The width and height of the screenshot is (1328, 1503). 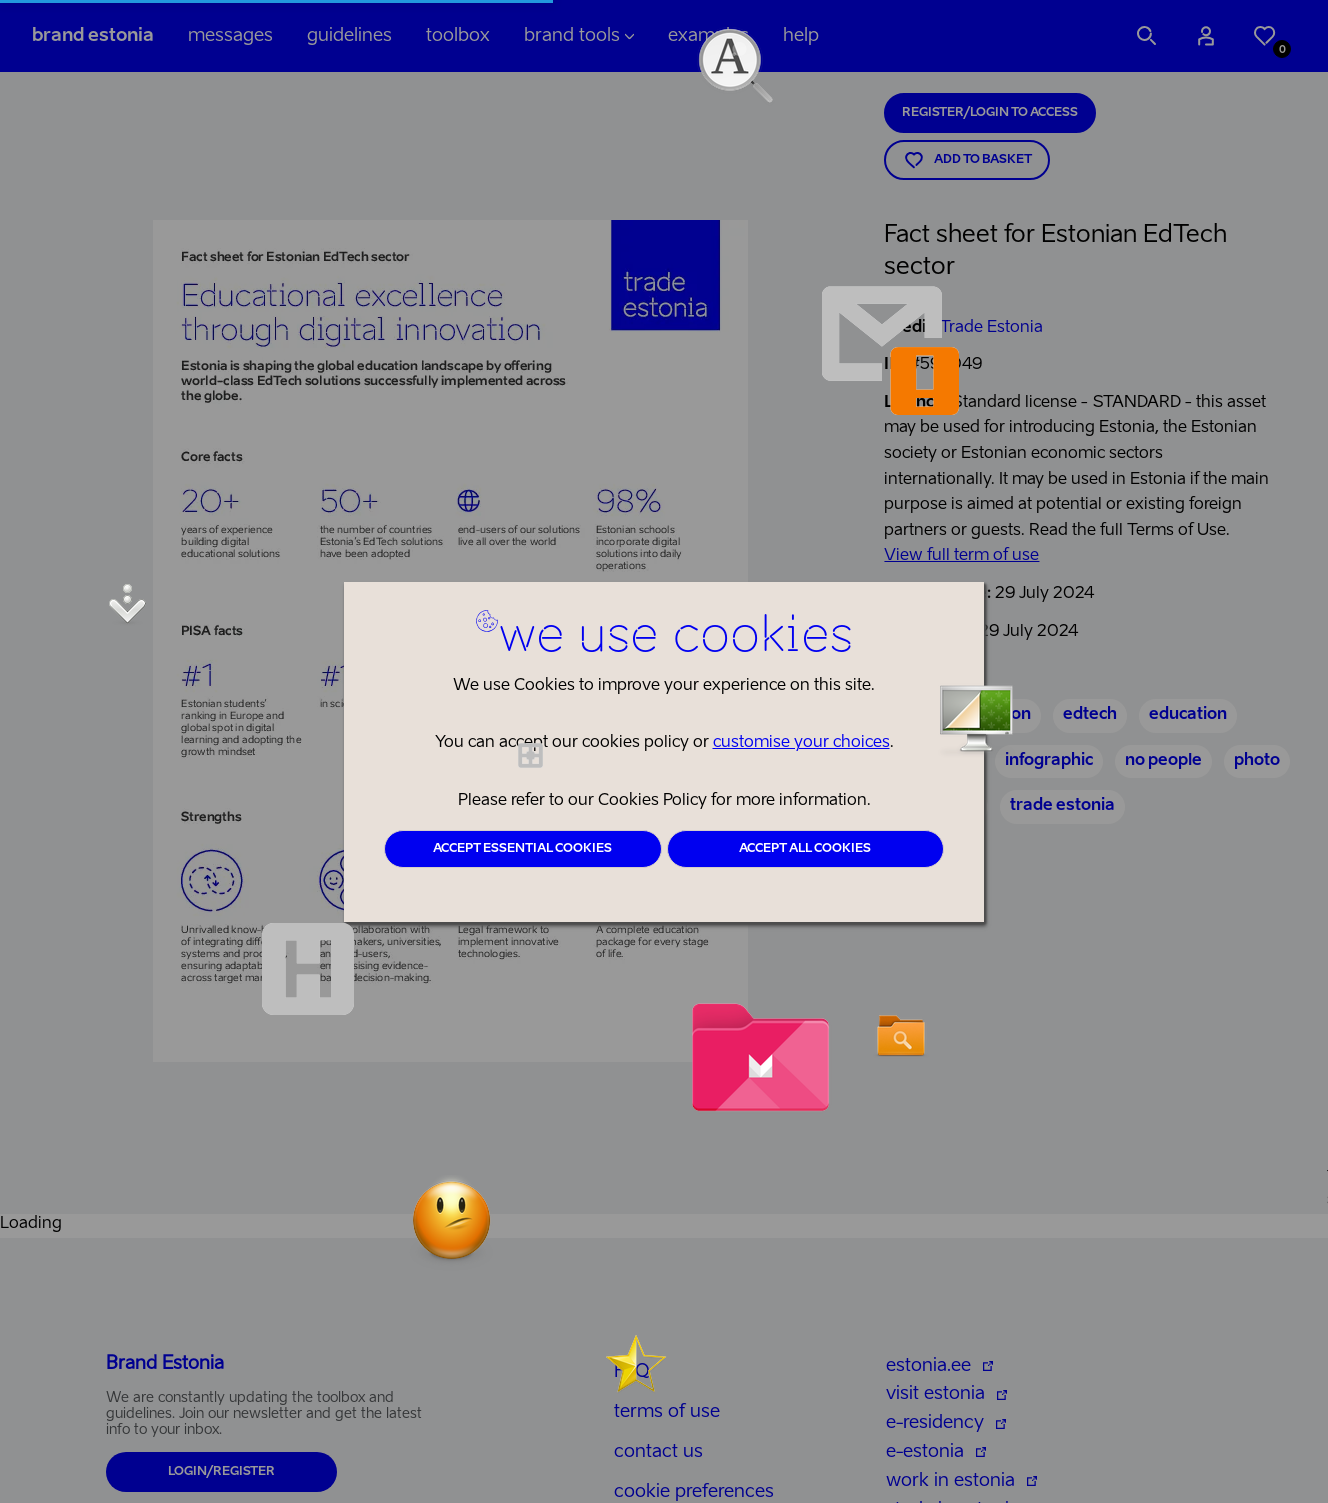 What do you see at coordinates (636, 1366) in the screenshot?
I see `indicates a partial or half rating` at bounding box center [636, 1366].